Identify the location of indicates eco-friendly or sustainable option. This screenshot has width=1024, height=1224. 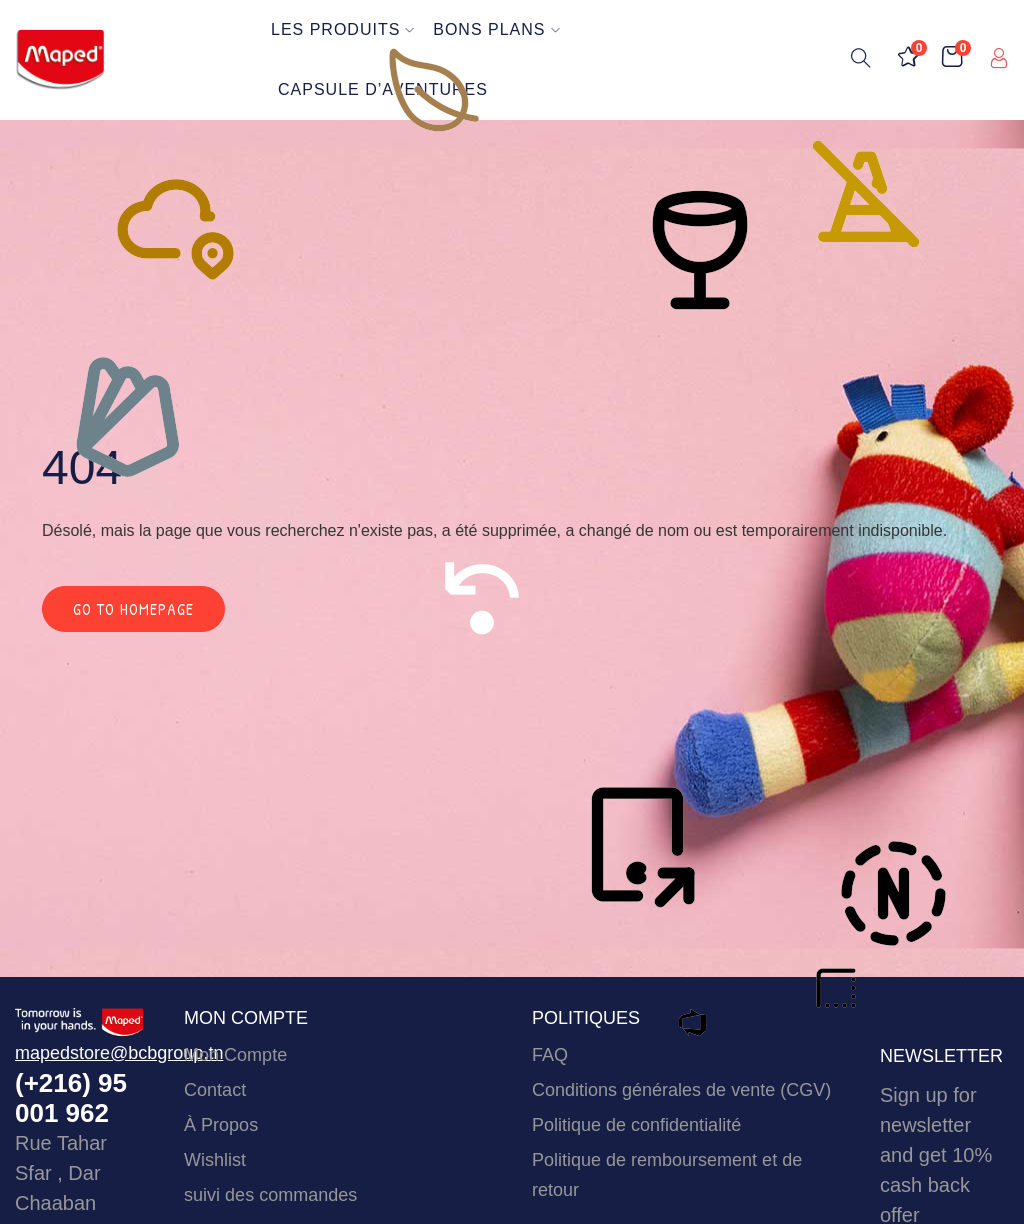
(434, 90).